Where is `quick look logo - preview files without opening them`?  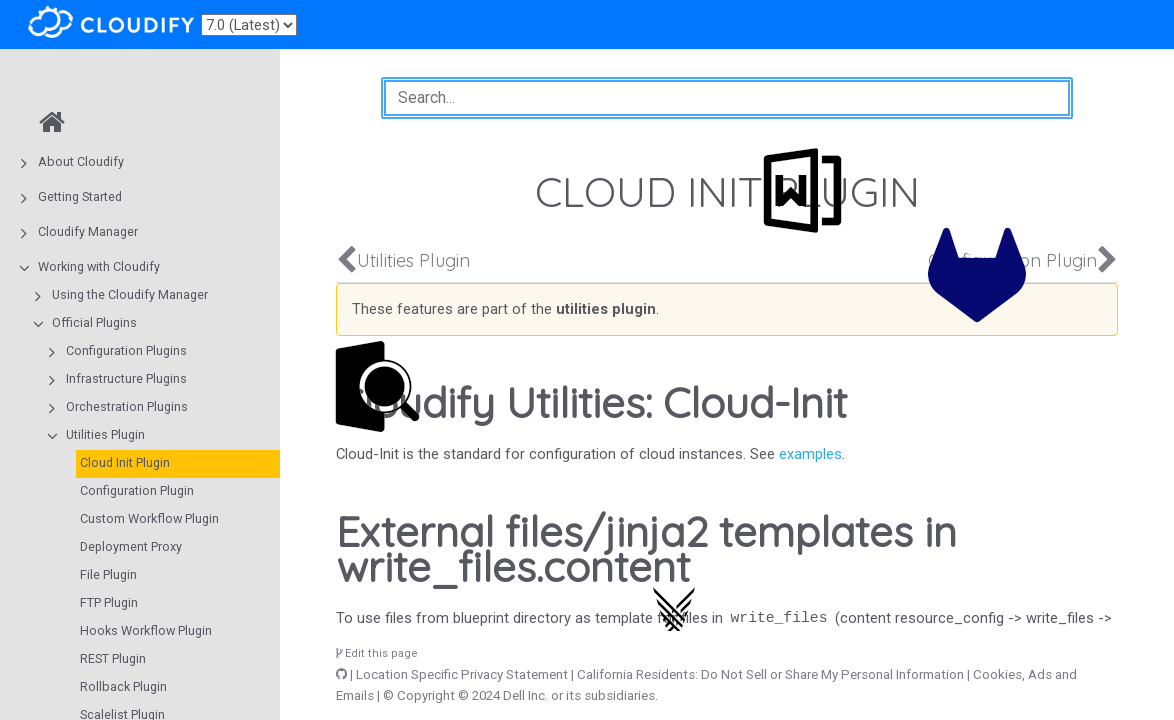 quick look logo - preview files without opening them is located at coordinates (377, 386).